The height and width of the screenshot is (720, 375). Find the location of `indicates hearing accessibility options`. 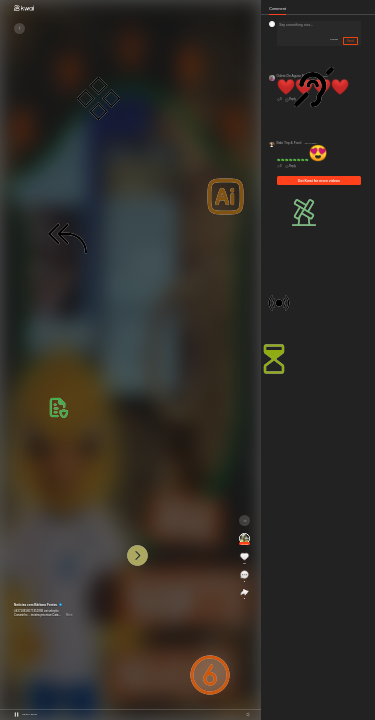

indicates hearing accessibility options is located at coordinates (314, 87).